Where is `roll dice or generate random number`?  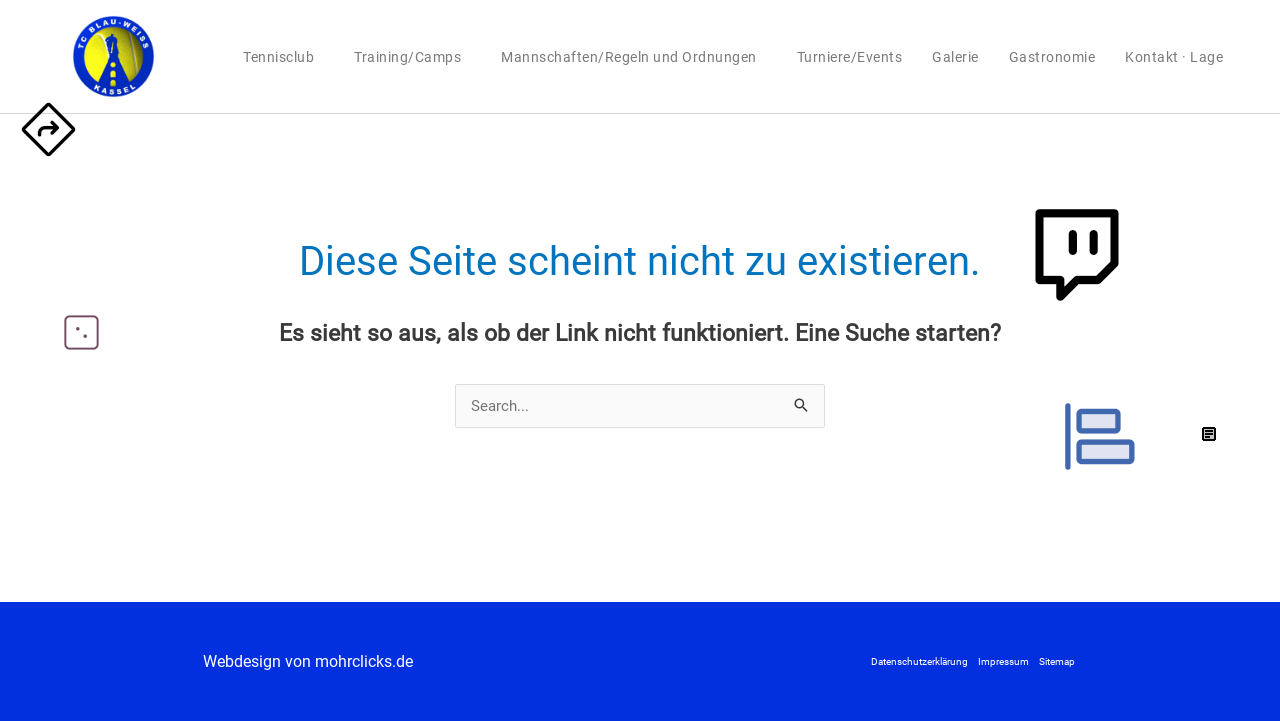
roll dice or generate random number is located at coordinates (81, 332).